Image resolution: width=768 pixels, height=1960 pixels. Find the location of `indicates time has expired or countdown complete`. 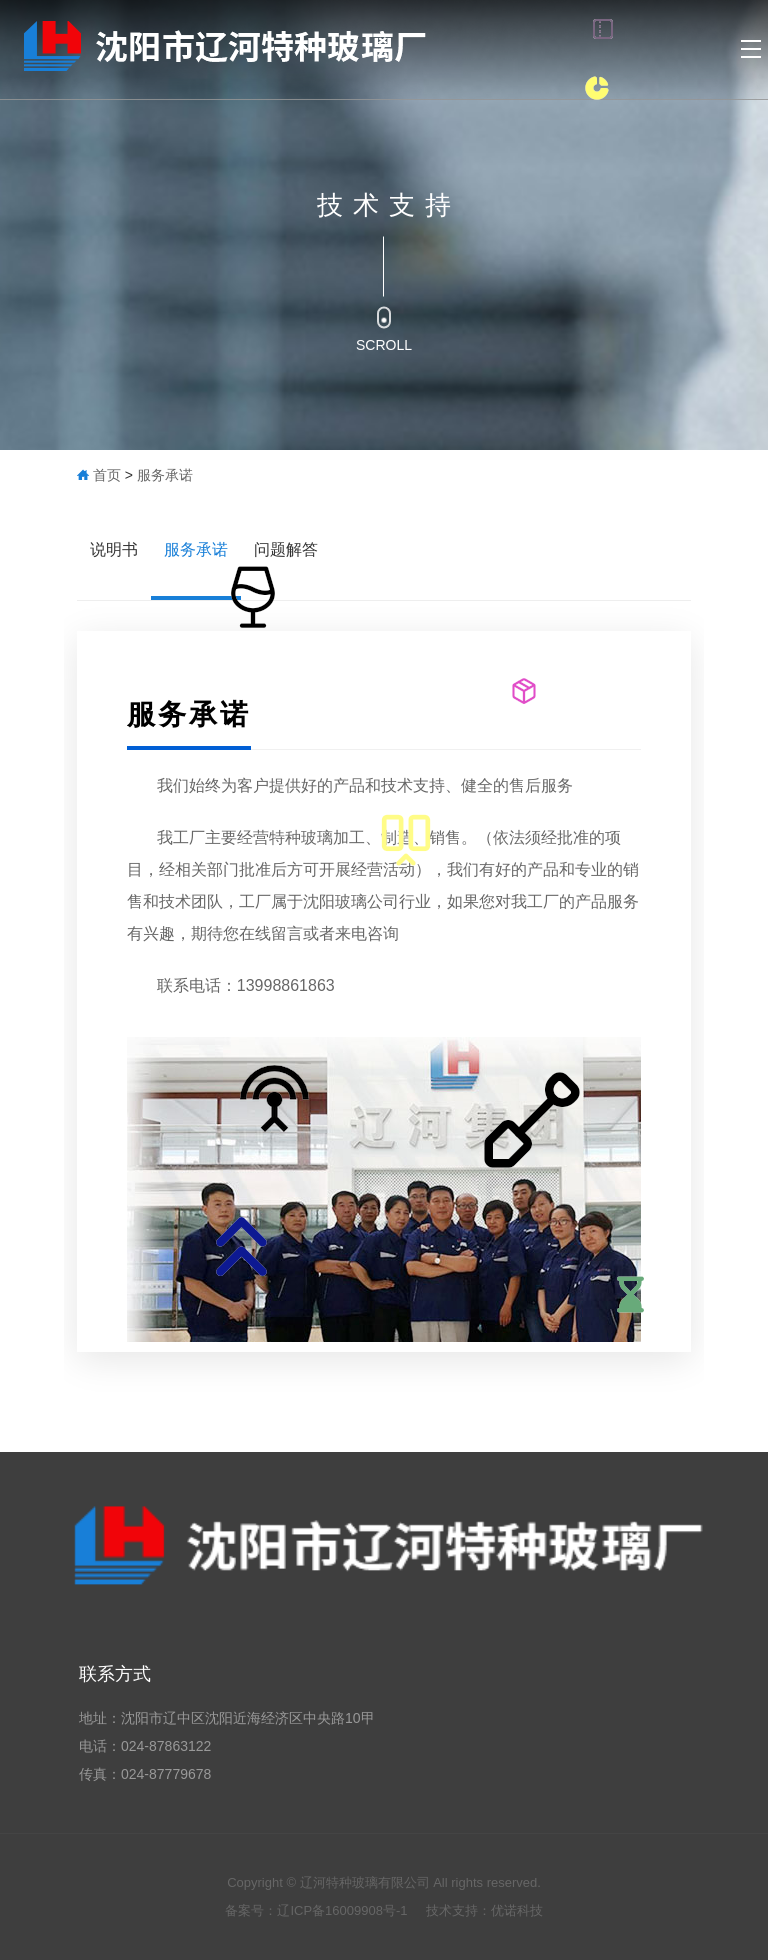

indicates time has expired or countdown complete is located at coordinates (630, 1294).